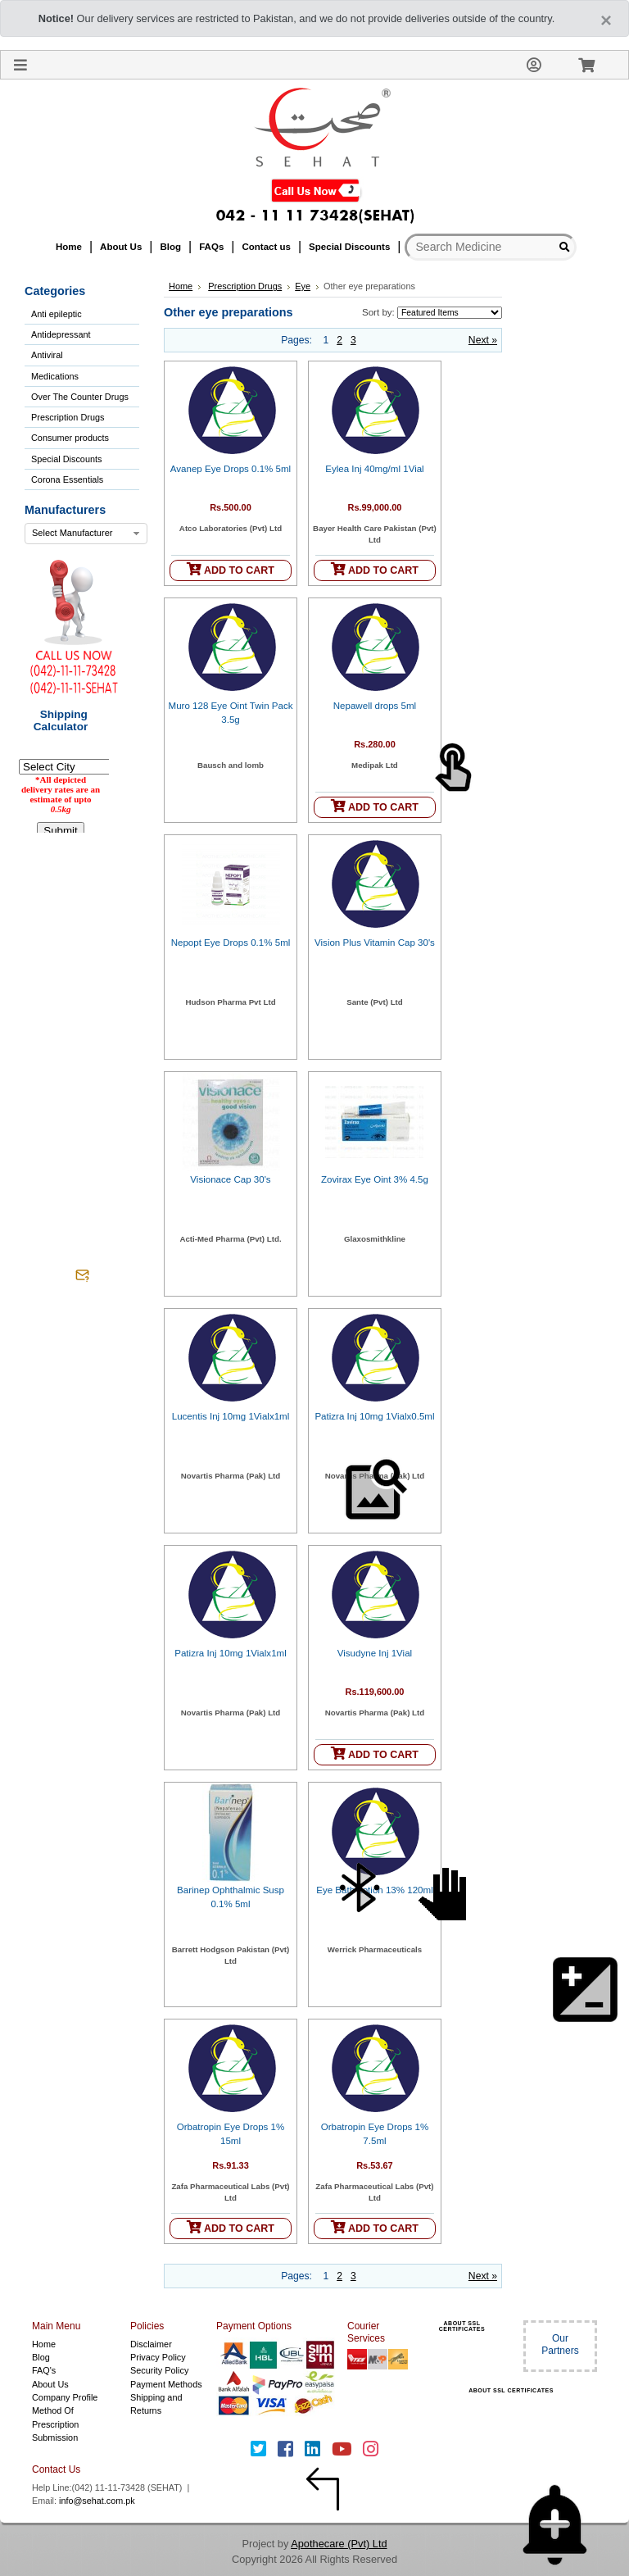 Image resolution: width=629 pixels, height=2576 pixels. What do you see at coordinates (442, 1894) in the screenshot?
I see `stop or pause an action` at bounding box center [442, 1894].